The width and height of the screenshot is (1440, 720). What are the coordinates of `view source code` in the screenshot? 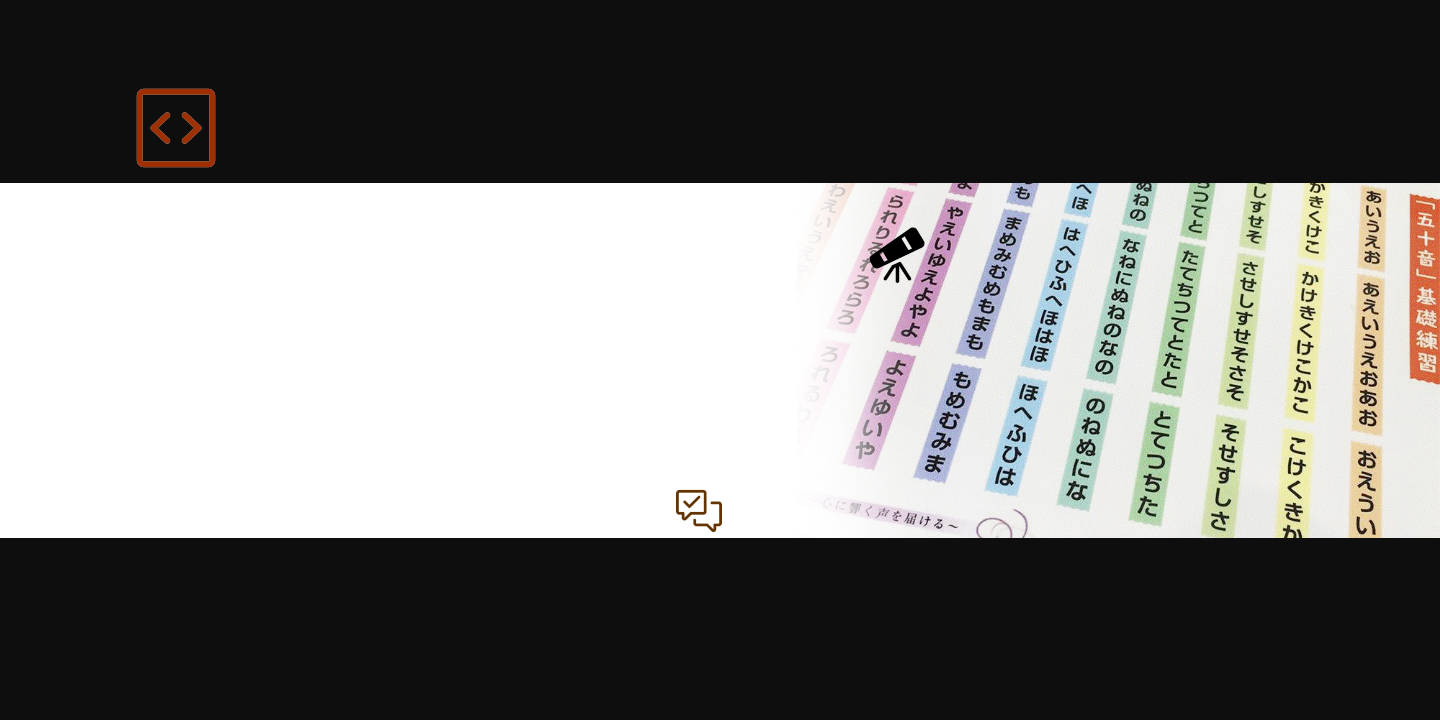 It's located at (176, 128).